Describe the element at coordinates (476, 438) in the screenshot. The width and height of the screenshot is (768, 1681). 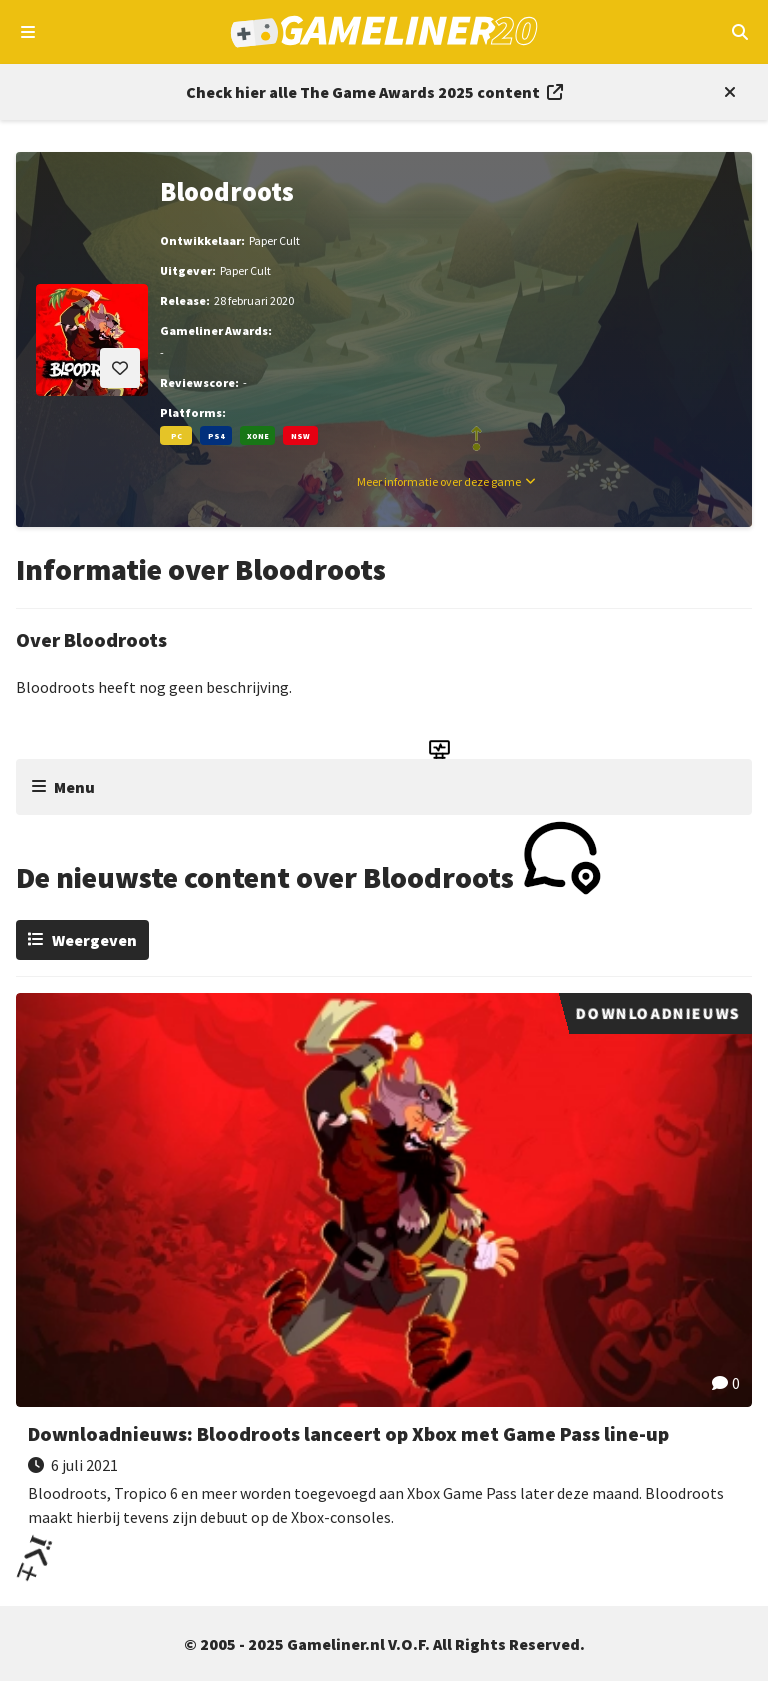
I see `move item up in a list` at that location.